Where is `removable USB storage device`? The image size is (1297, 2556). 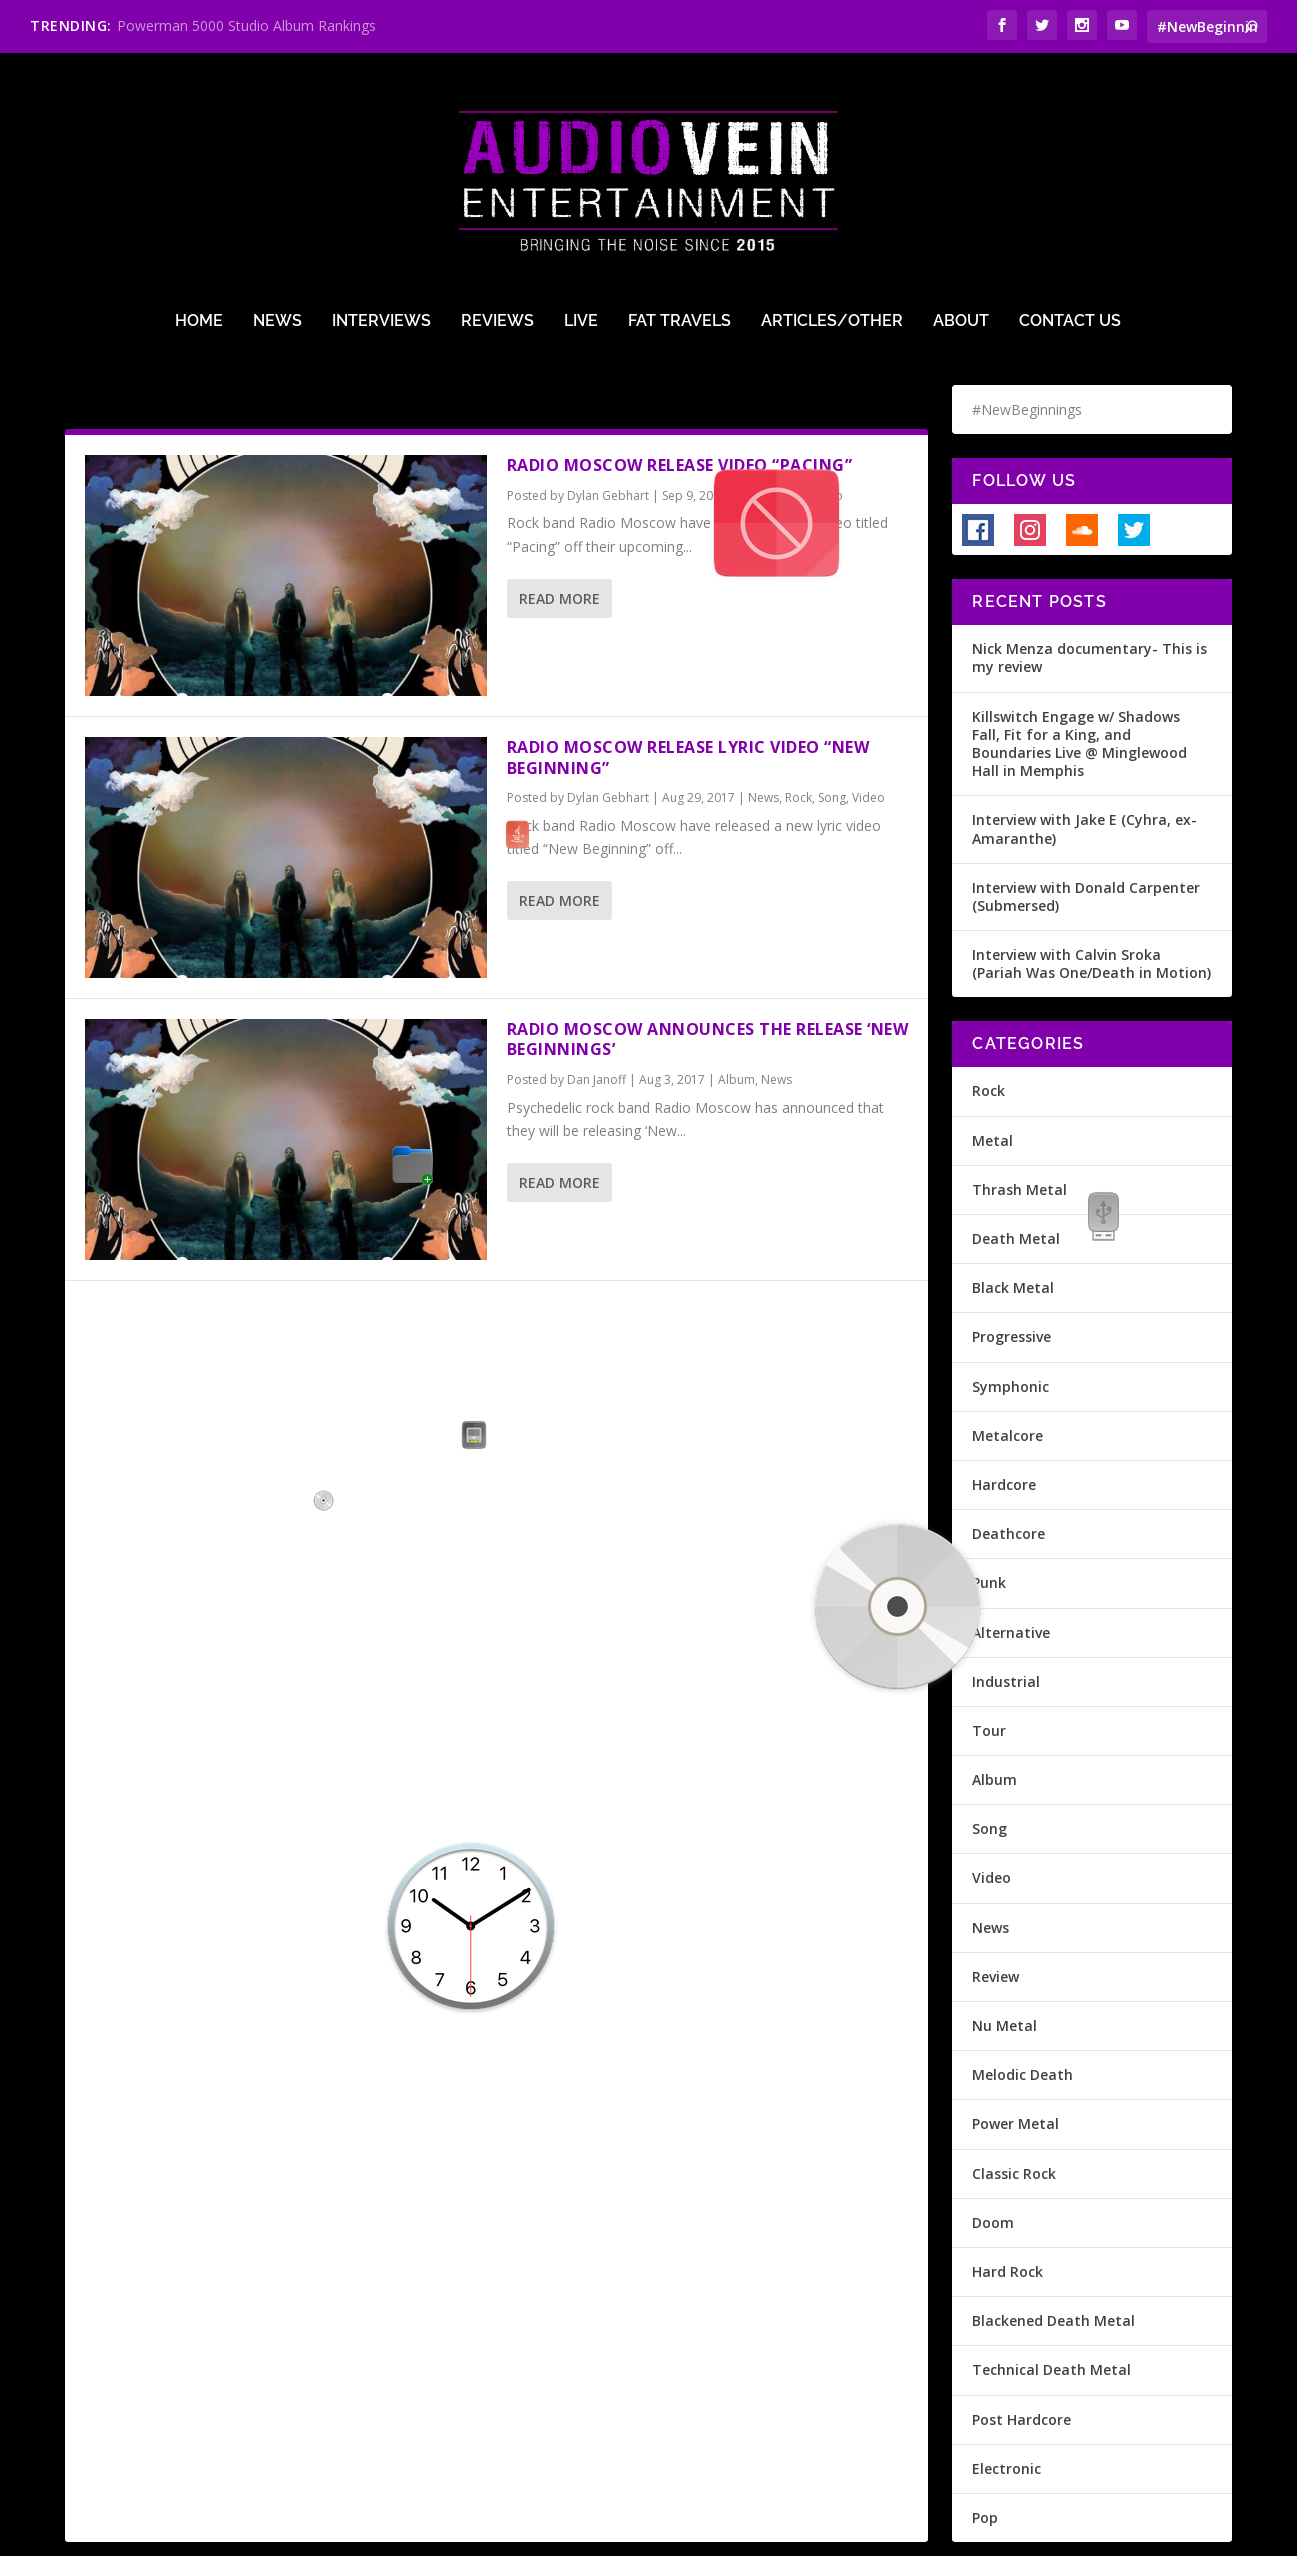
removable USB storage device is located at coordinates (1103, 1216).